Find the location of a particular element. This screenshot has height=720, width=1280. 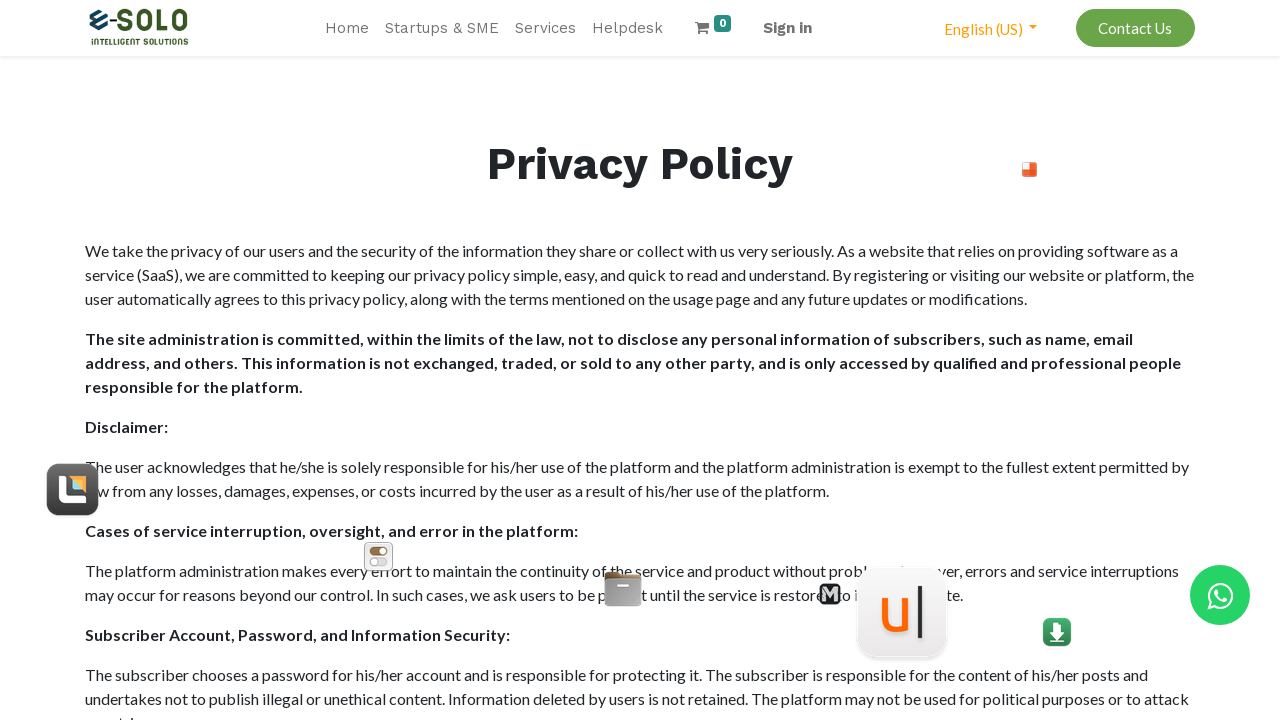

download videos from YouTube for offline viewing is located at coordinates (1057, 632).